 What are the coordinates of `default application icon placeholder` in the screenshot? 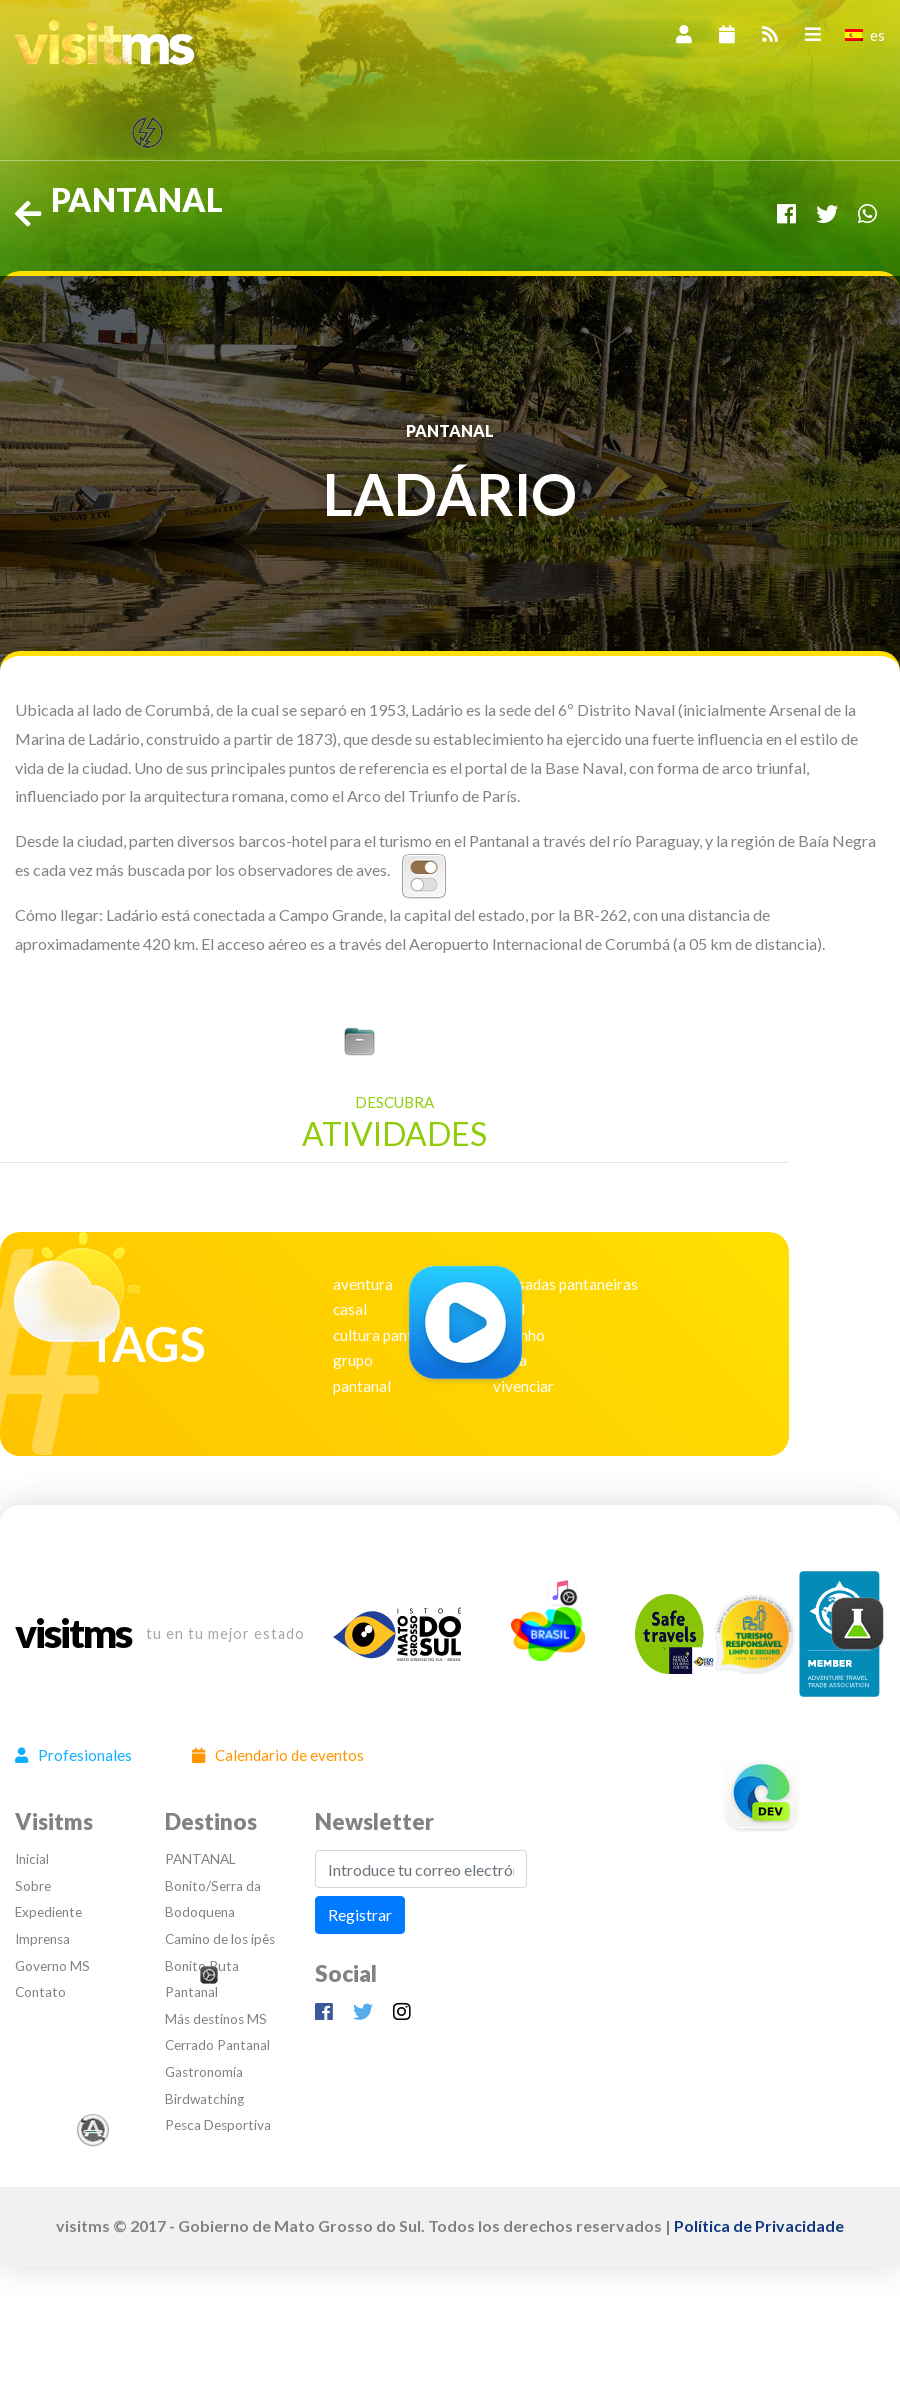 It's located at (209, 1975).